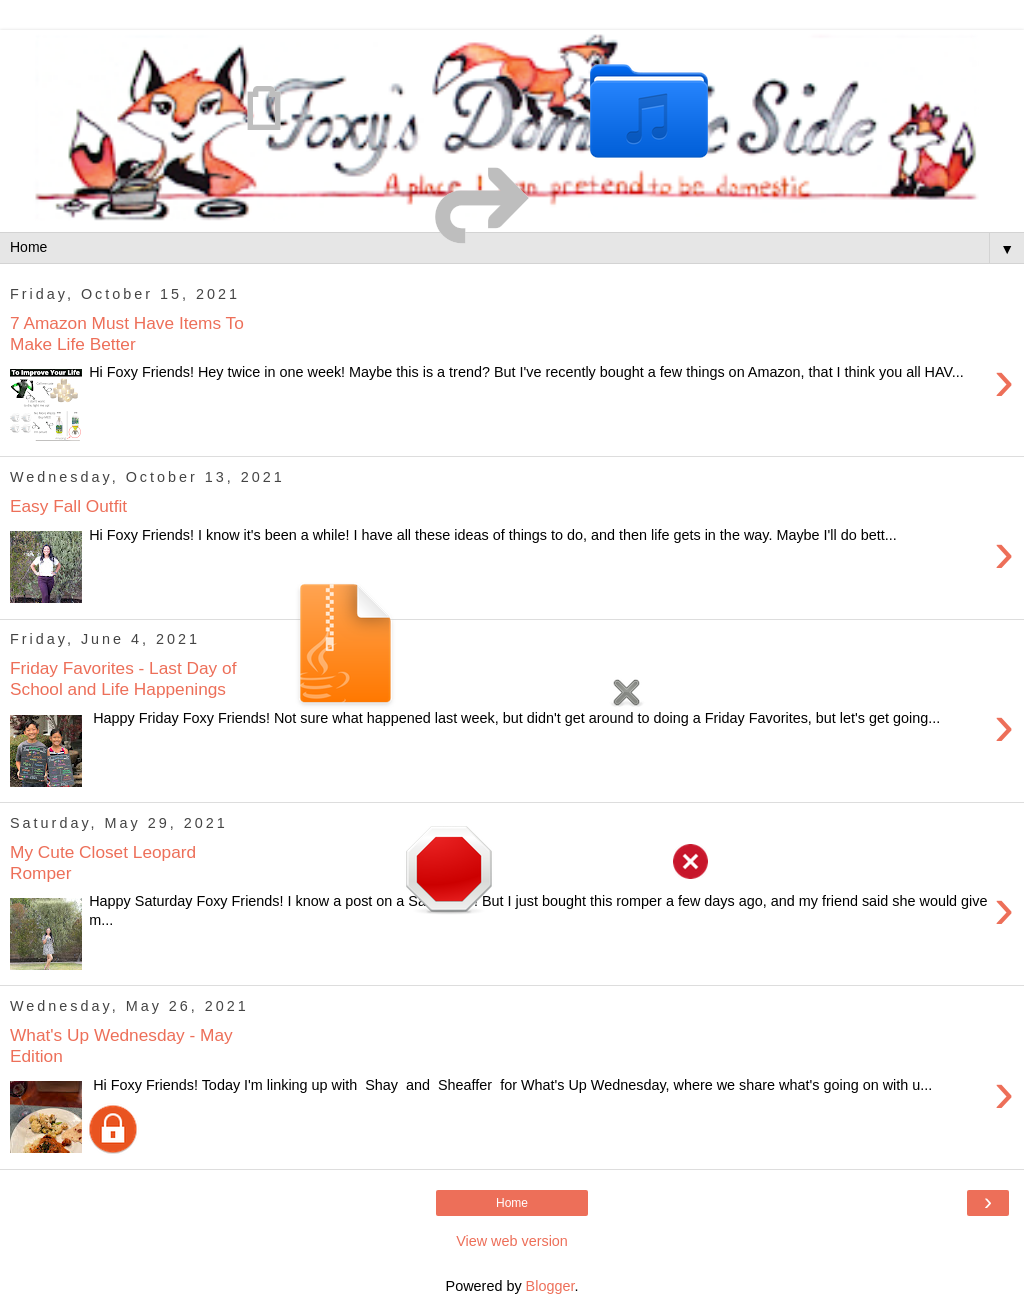 This screenshot has height=1306, width=1024. Describe the element at coordinates (626, 693) in the screenshot. I see `close the current window` at that location.